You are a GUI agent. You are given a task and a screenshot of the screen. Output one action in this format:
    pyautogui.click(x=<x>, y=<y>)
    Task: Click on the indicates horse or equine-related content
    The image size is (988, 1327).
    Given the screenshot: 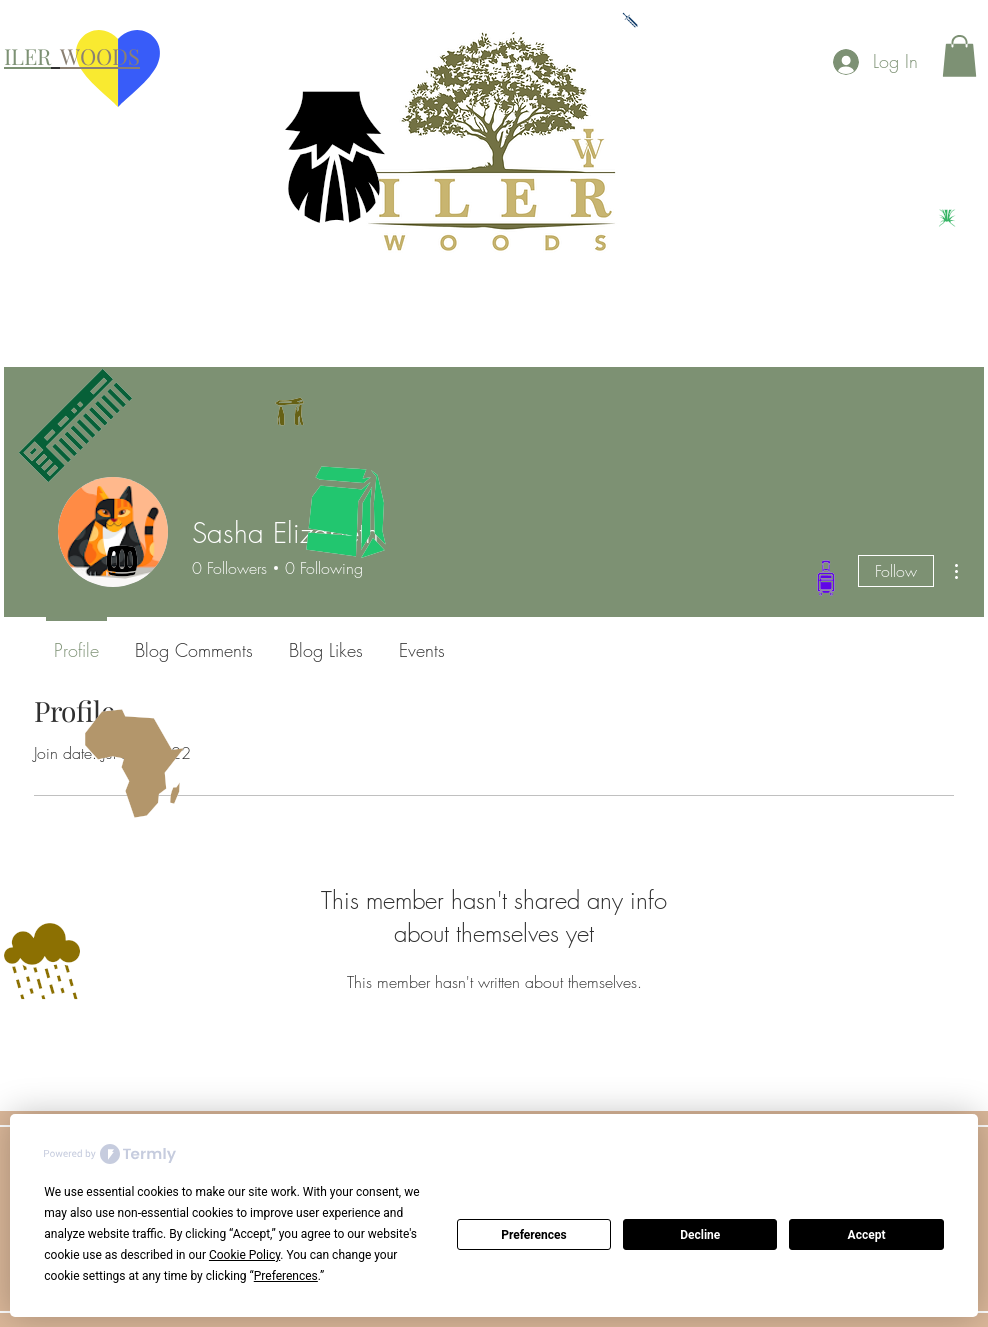 What is the action you would take?
    pyautogui.click(x=334, y=157)
    